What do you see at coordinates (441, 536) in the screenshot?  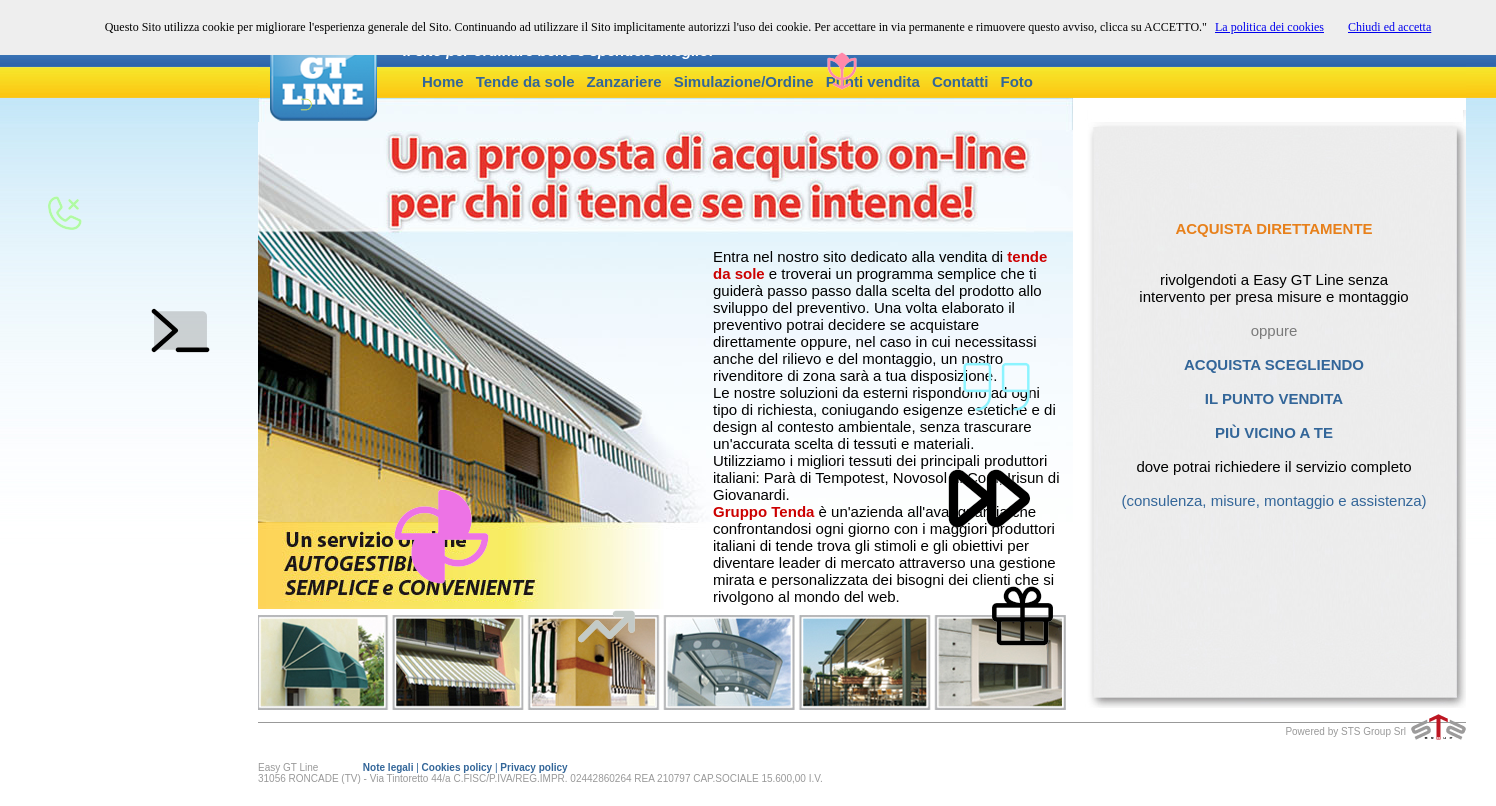 I see `open google photos` at bounding box center [441, 536].